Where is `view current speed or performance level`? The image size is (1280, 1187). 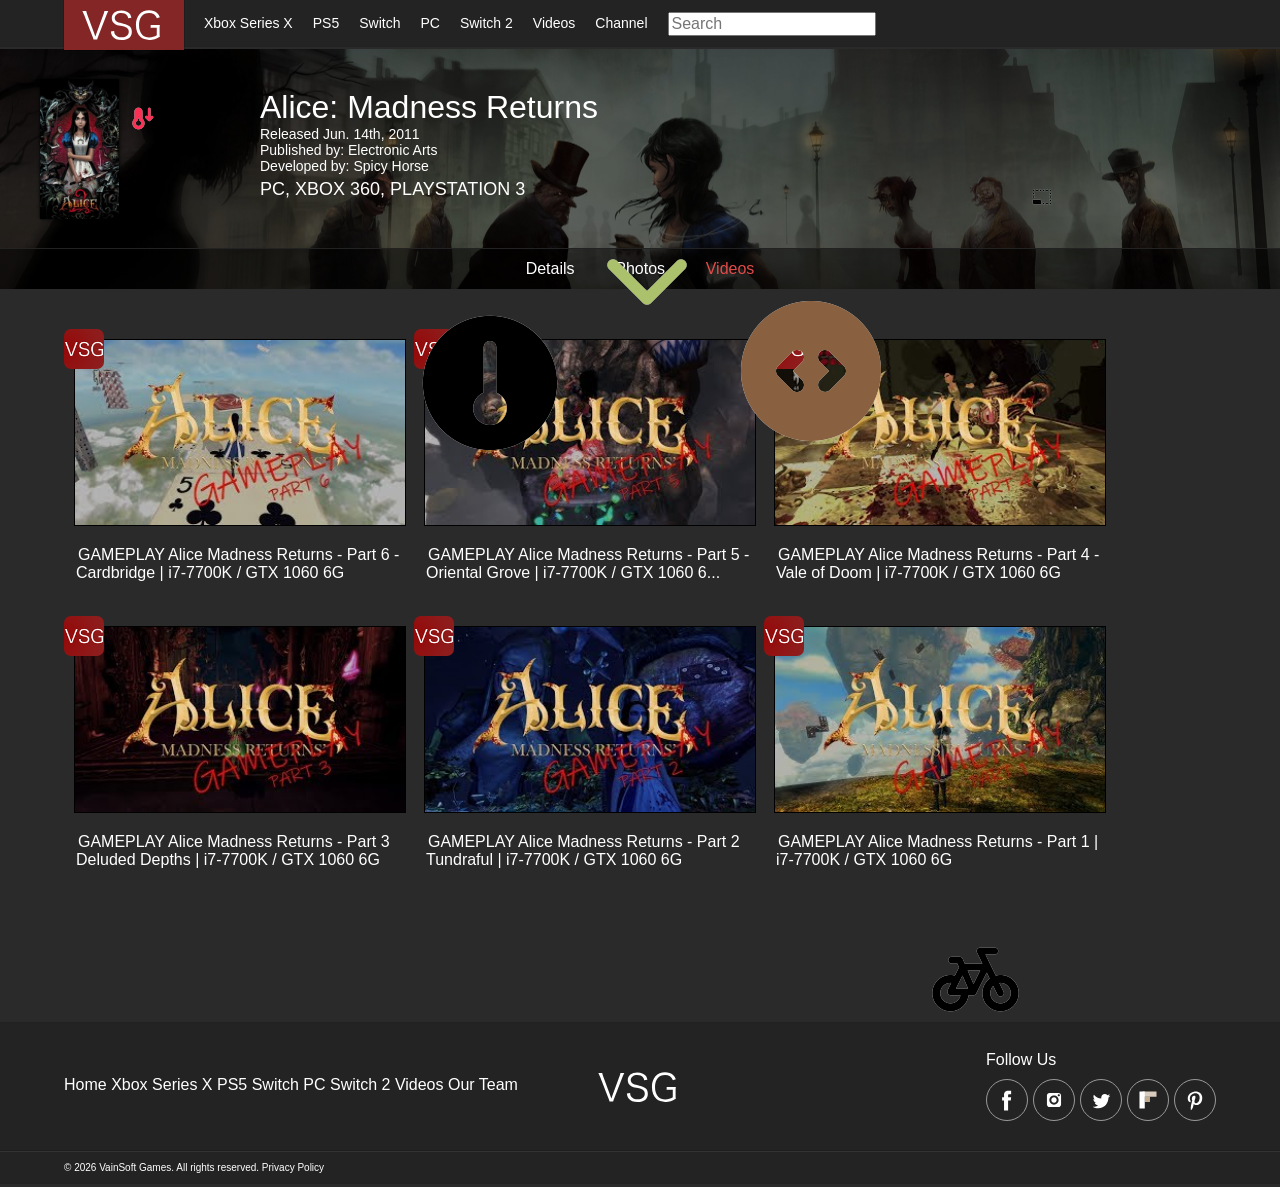
view current speed or performance level is located at coordinates (490, 383).